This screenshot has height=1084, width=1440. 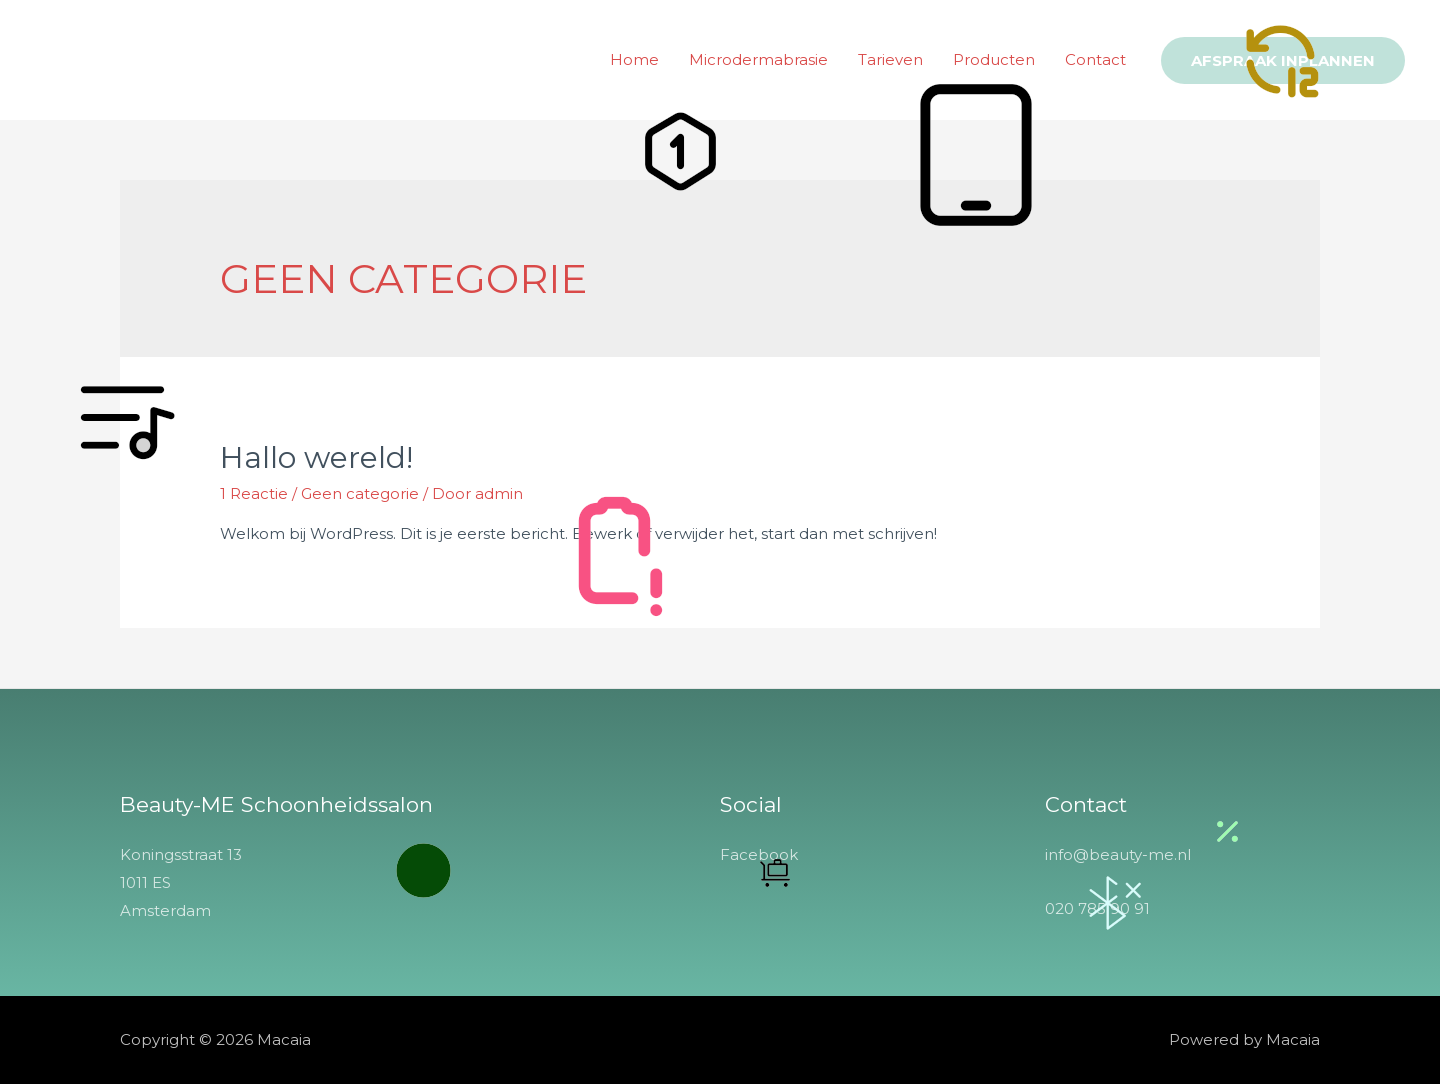 I want to click on switch to 12-hour time format, so click(x=1280, y=59).